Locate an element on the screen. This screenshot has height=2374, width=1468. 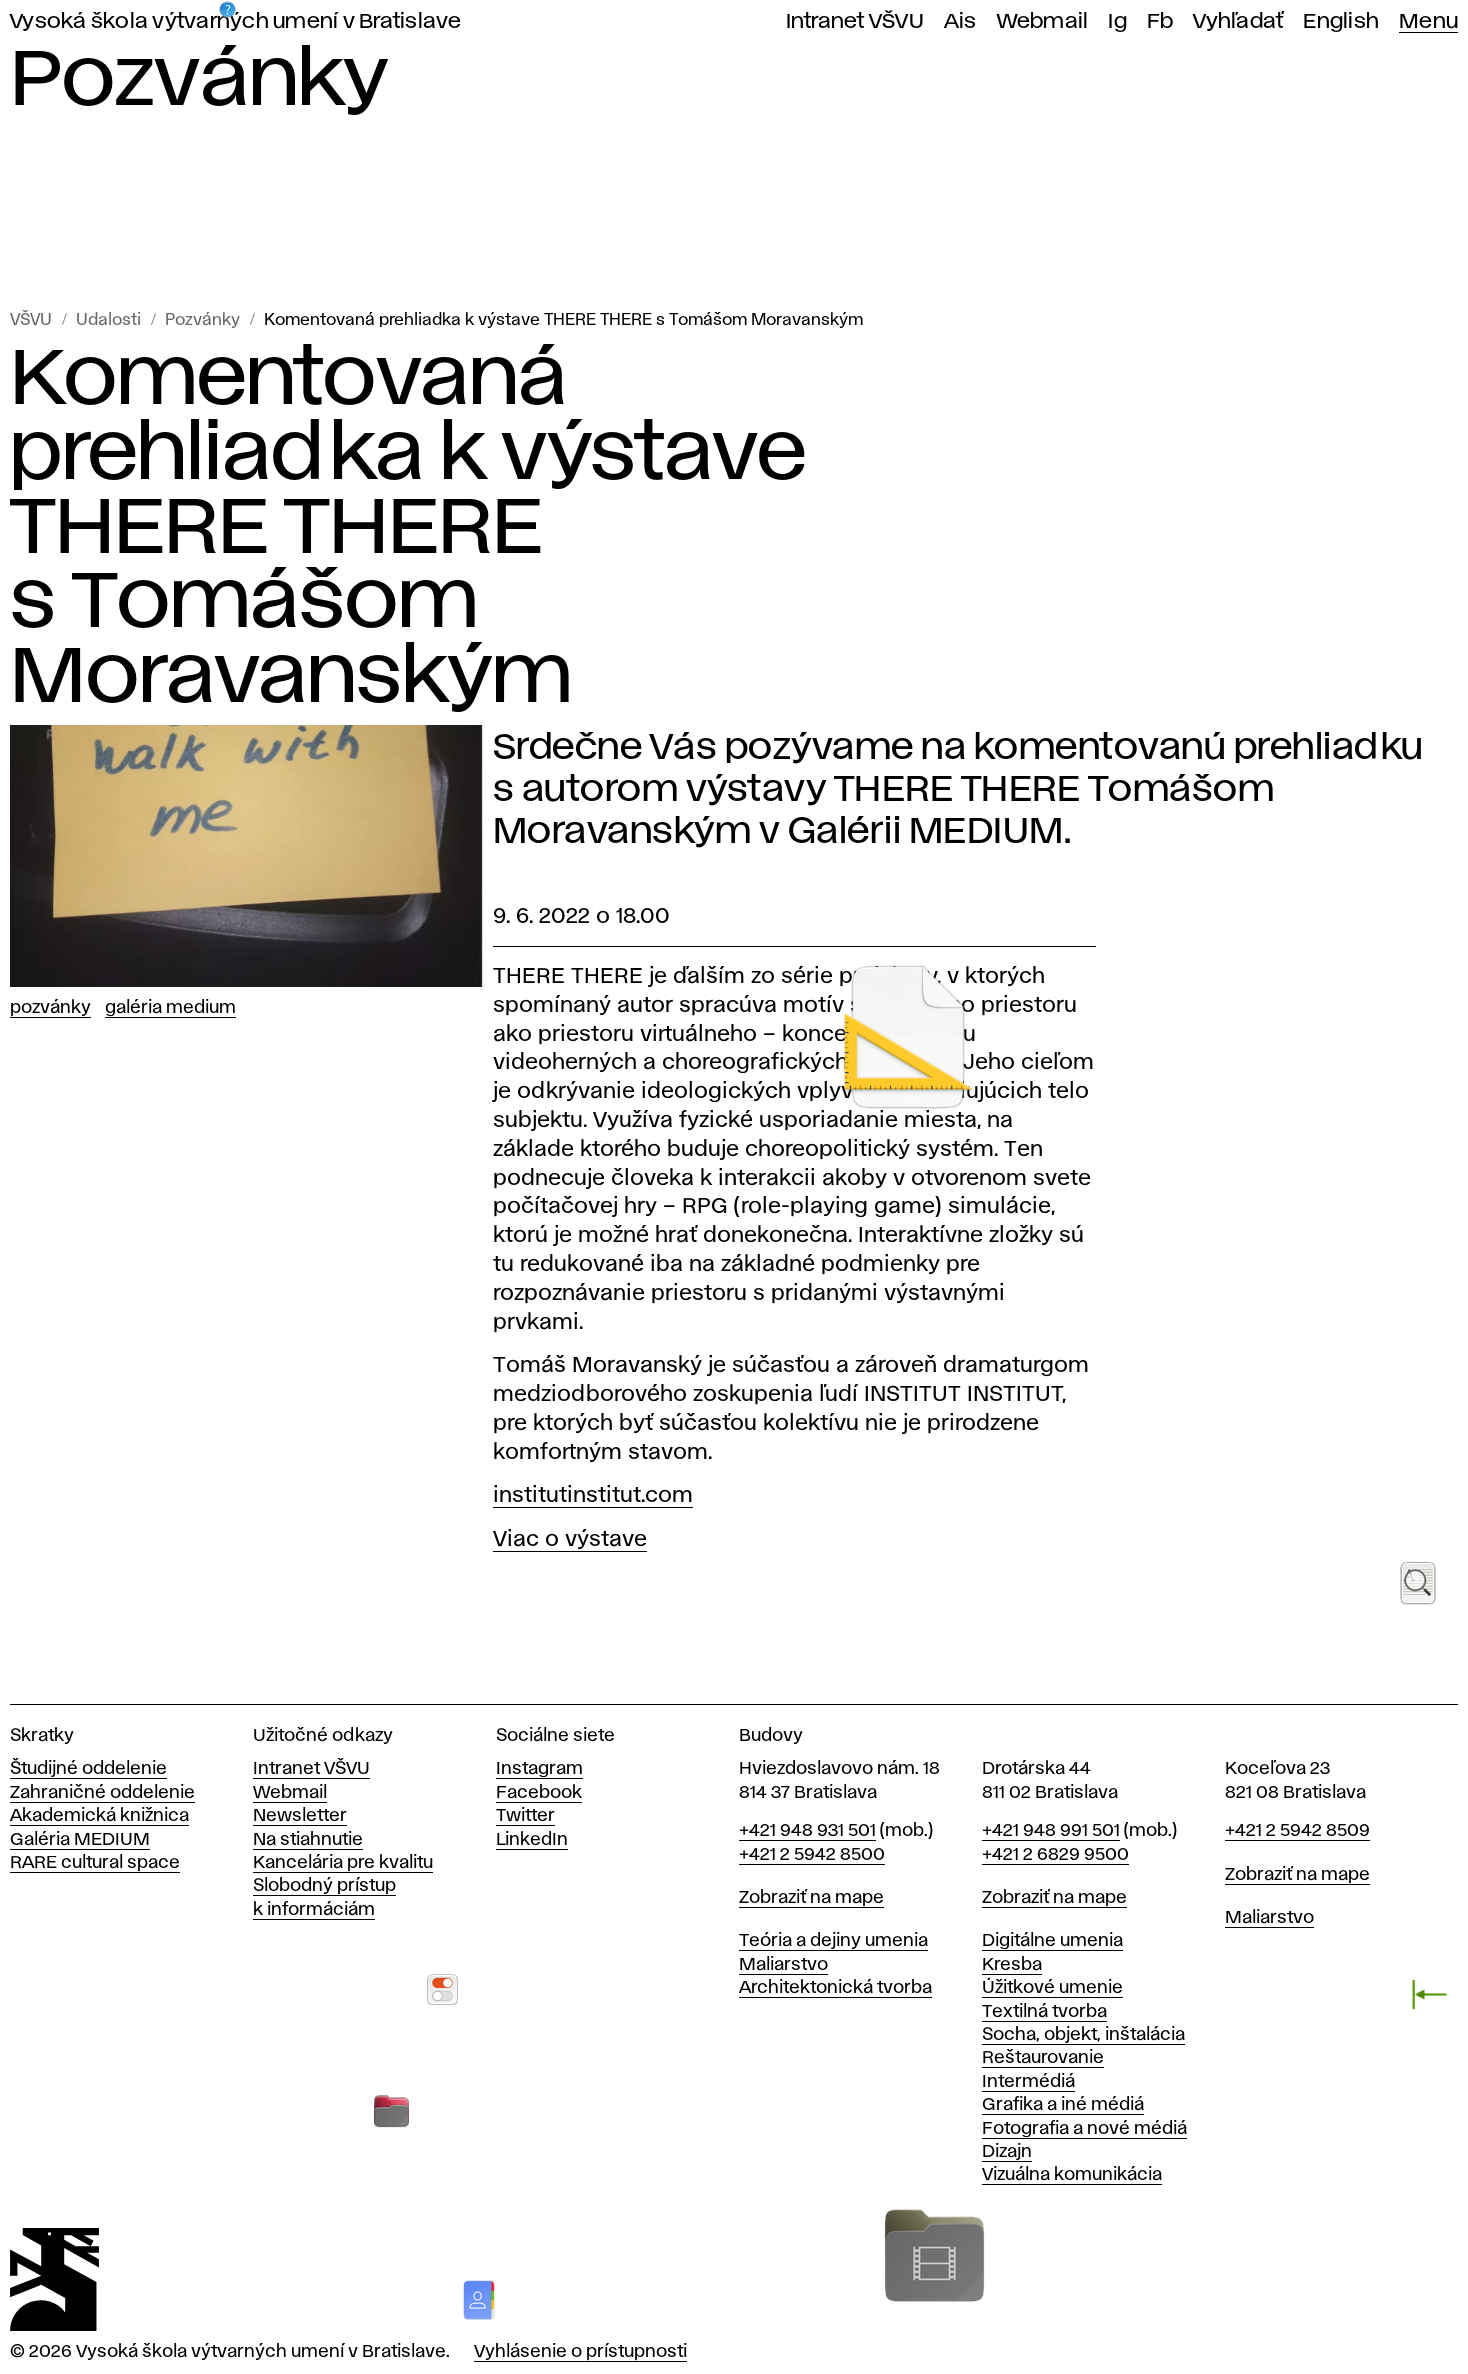
open your videos folder is located at coordinates (934, 2255).